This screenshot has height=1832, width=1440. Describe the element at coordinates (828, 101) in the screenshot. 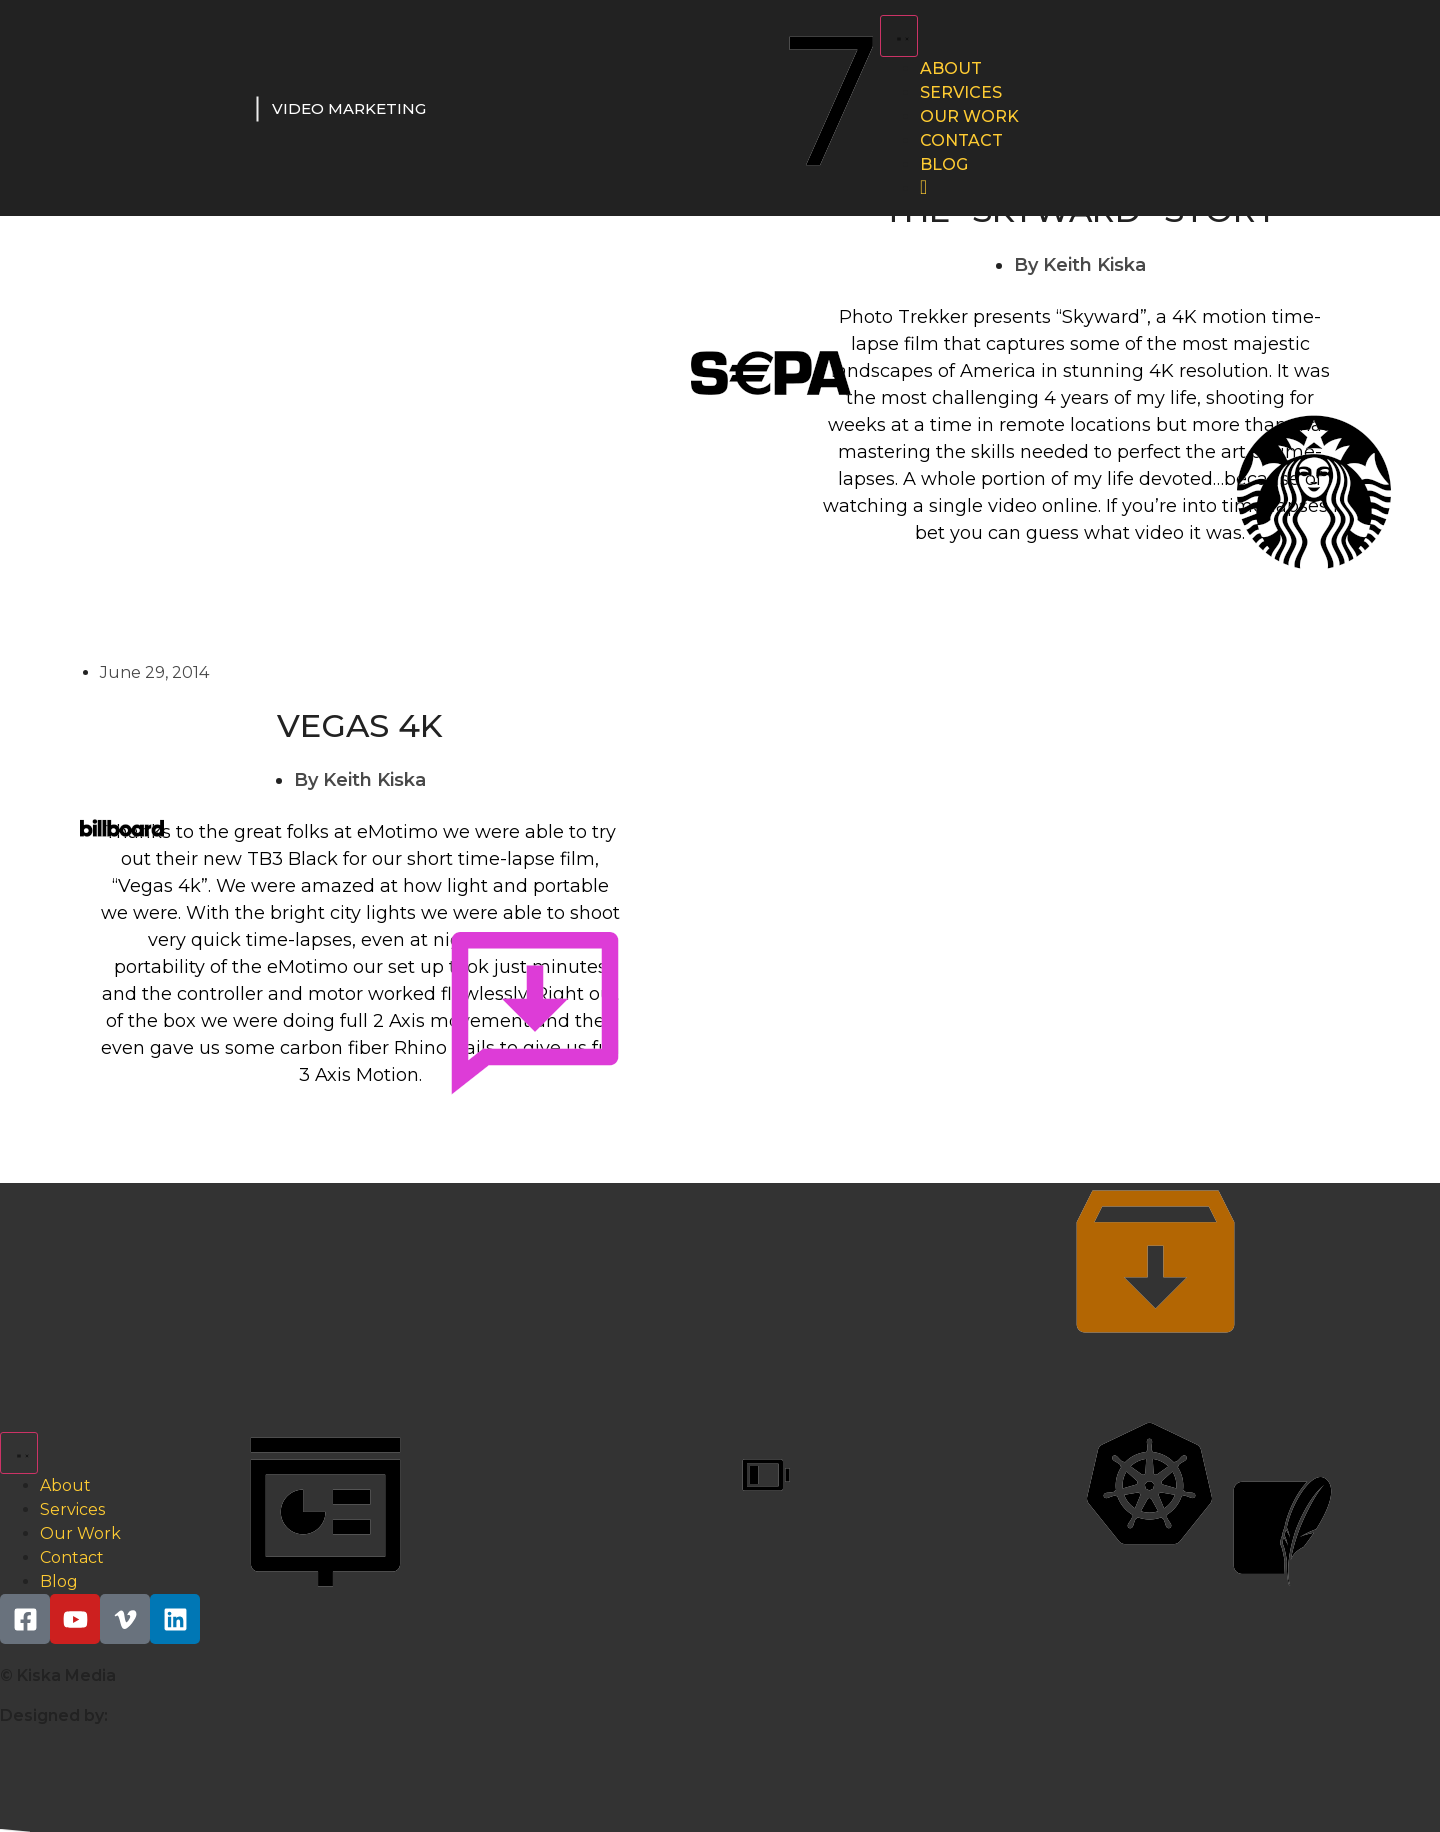

I see `select or insert the number 7` at that location.